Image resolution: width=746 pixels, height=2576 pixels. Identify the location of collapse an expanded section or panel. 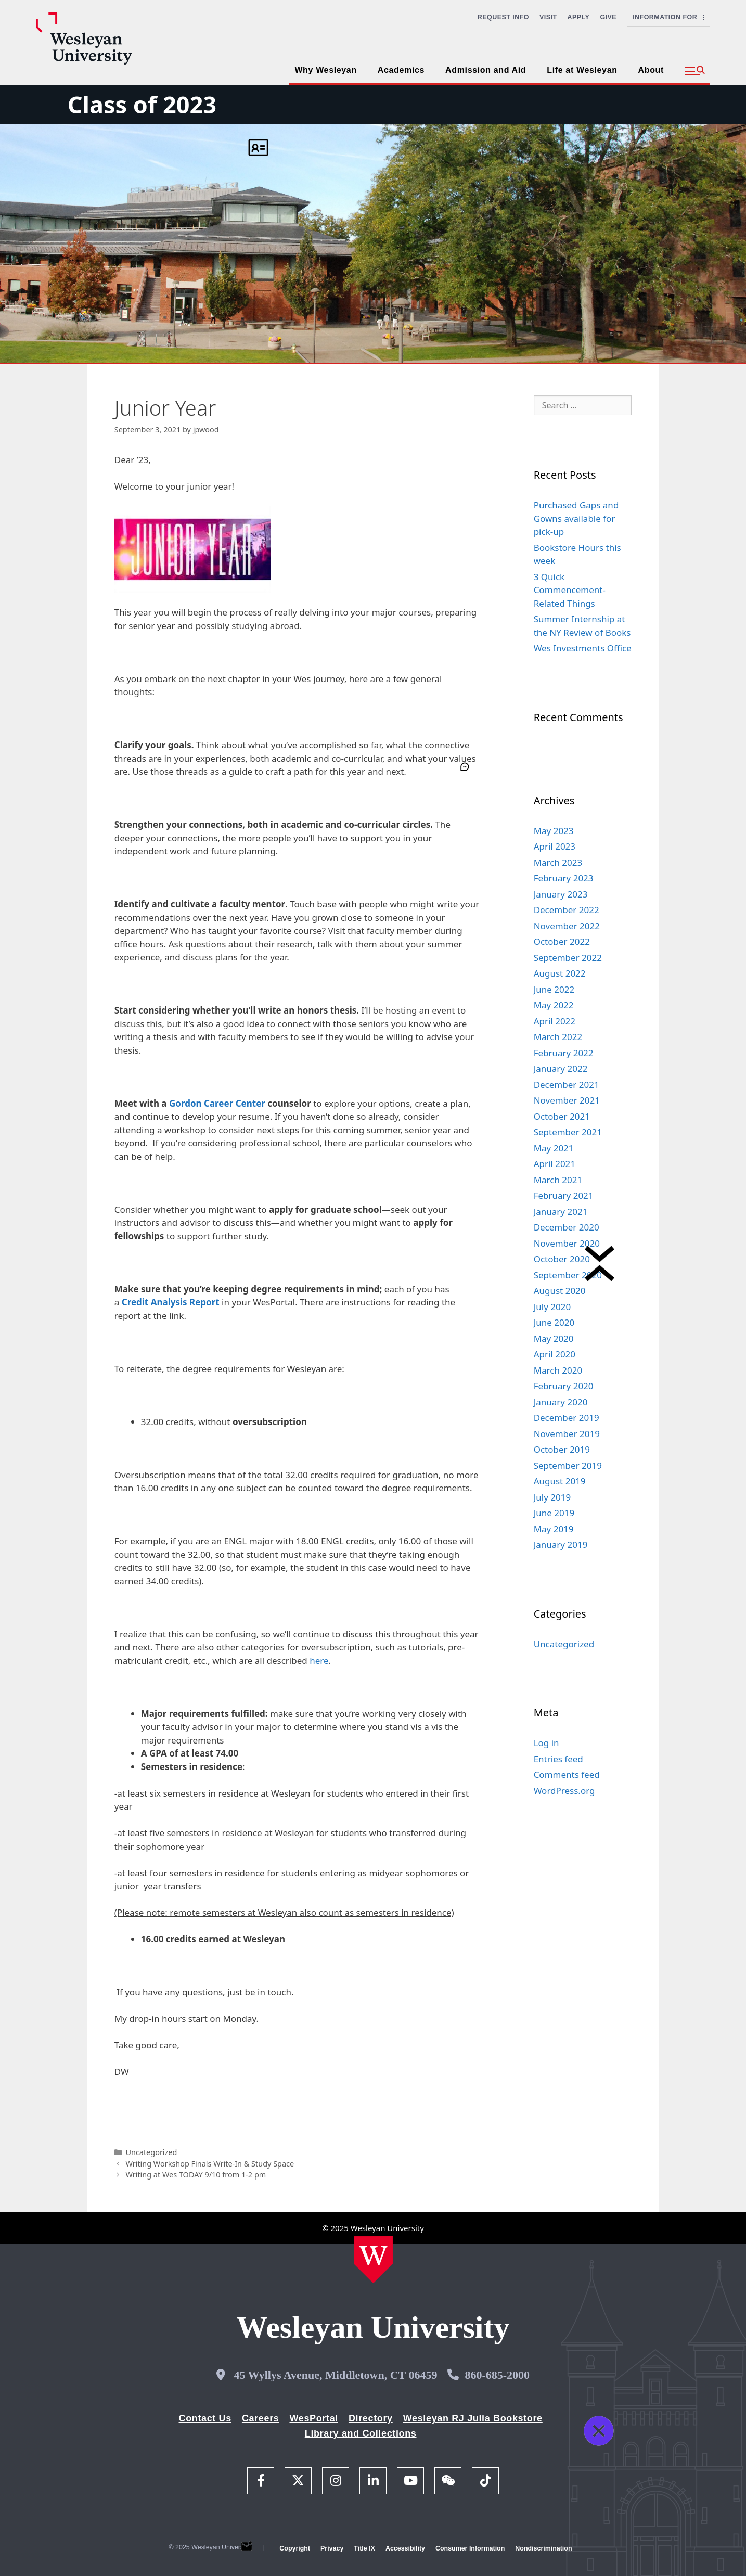
(599, 1263).